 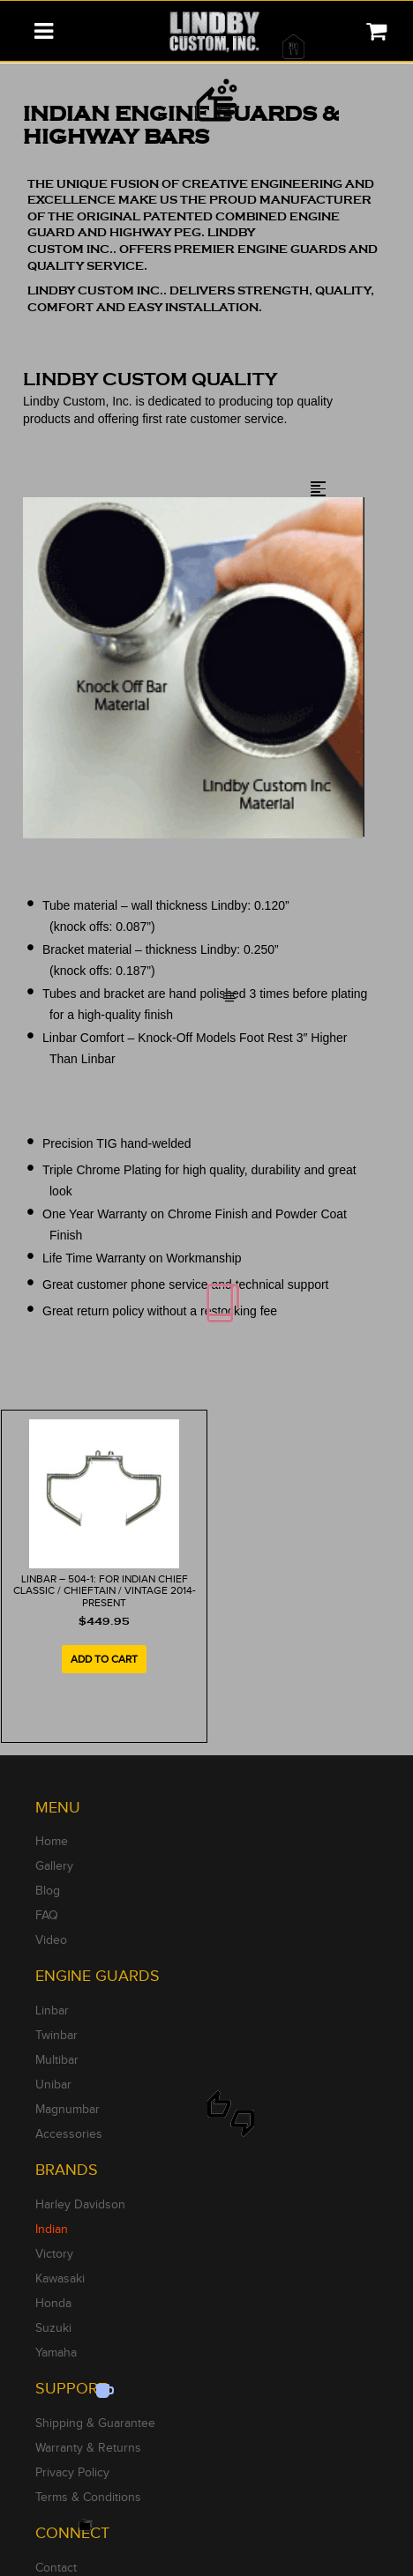 I want to click on find nearby food banks or food assistance, so click(x=293, y=46).